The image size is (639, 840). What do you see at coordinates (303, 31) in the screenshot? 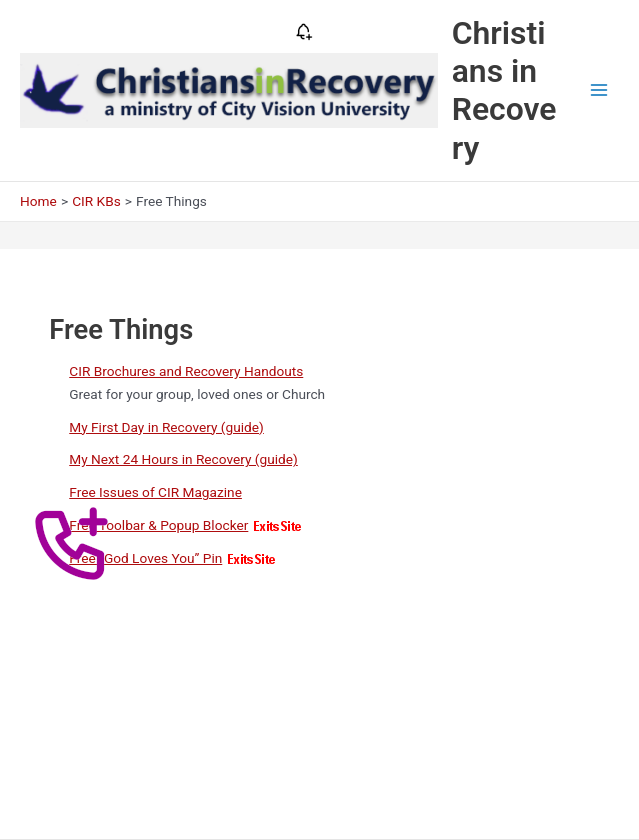
I see `add a new notification or alert` at bounding box center [303, 31].